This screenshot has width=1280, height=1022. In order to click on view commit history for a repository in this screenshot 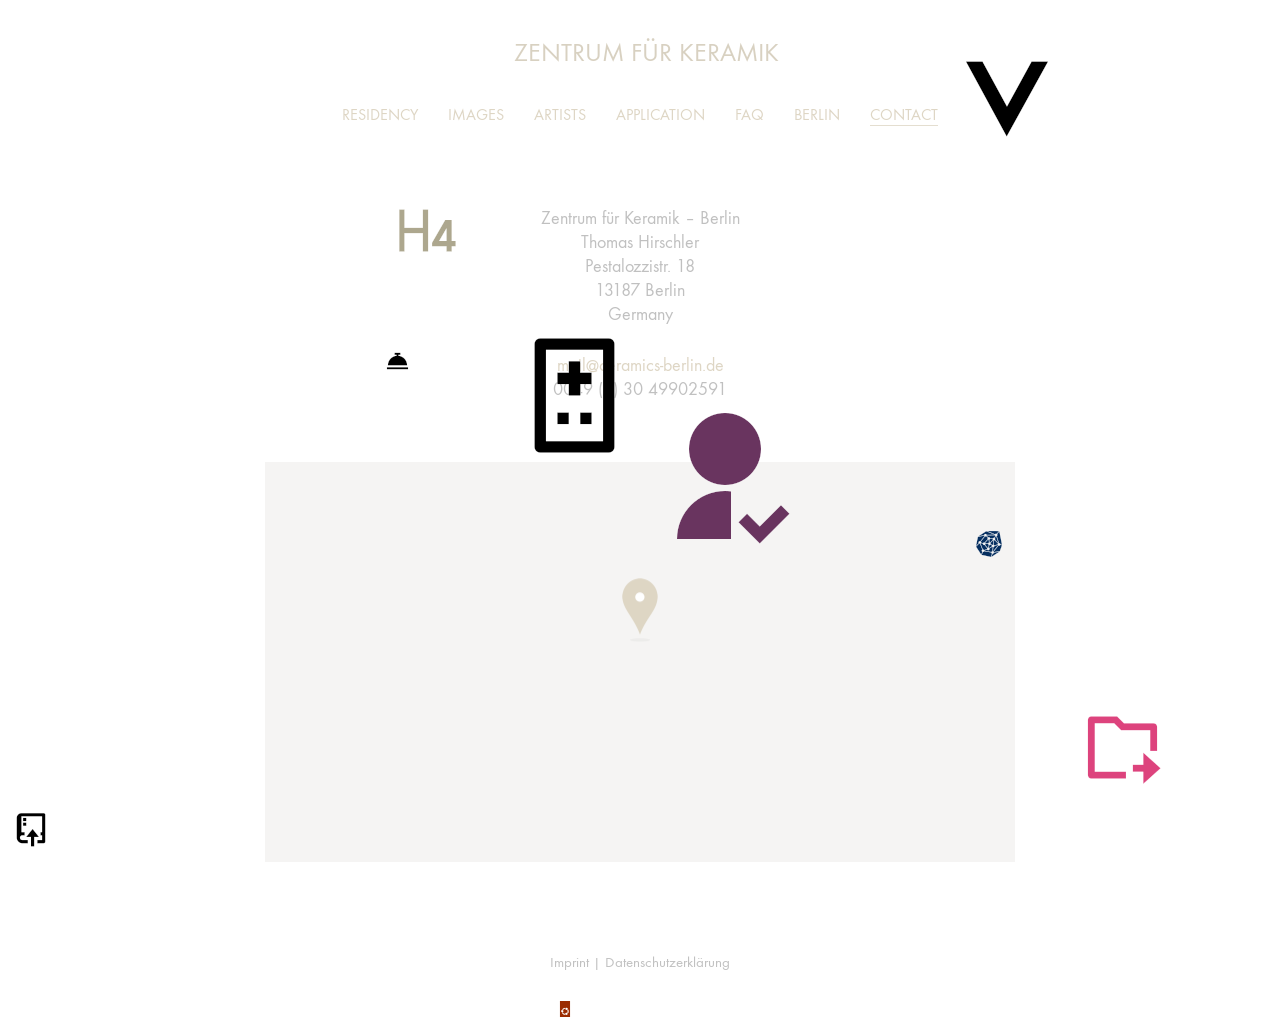, I will do `click(31, 829)`.